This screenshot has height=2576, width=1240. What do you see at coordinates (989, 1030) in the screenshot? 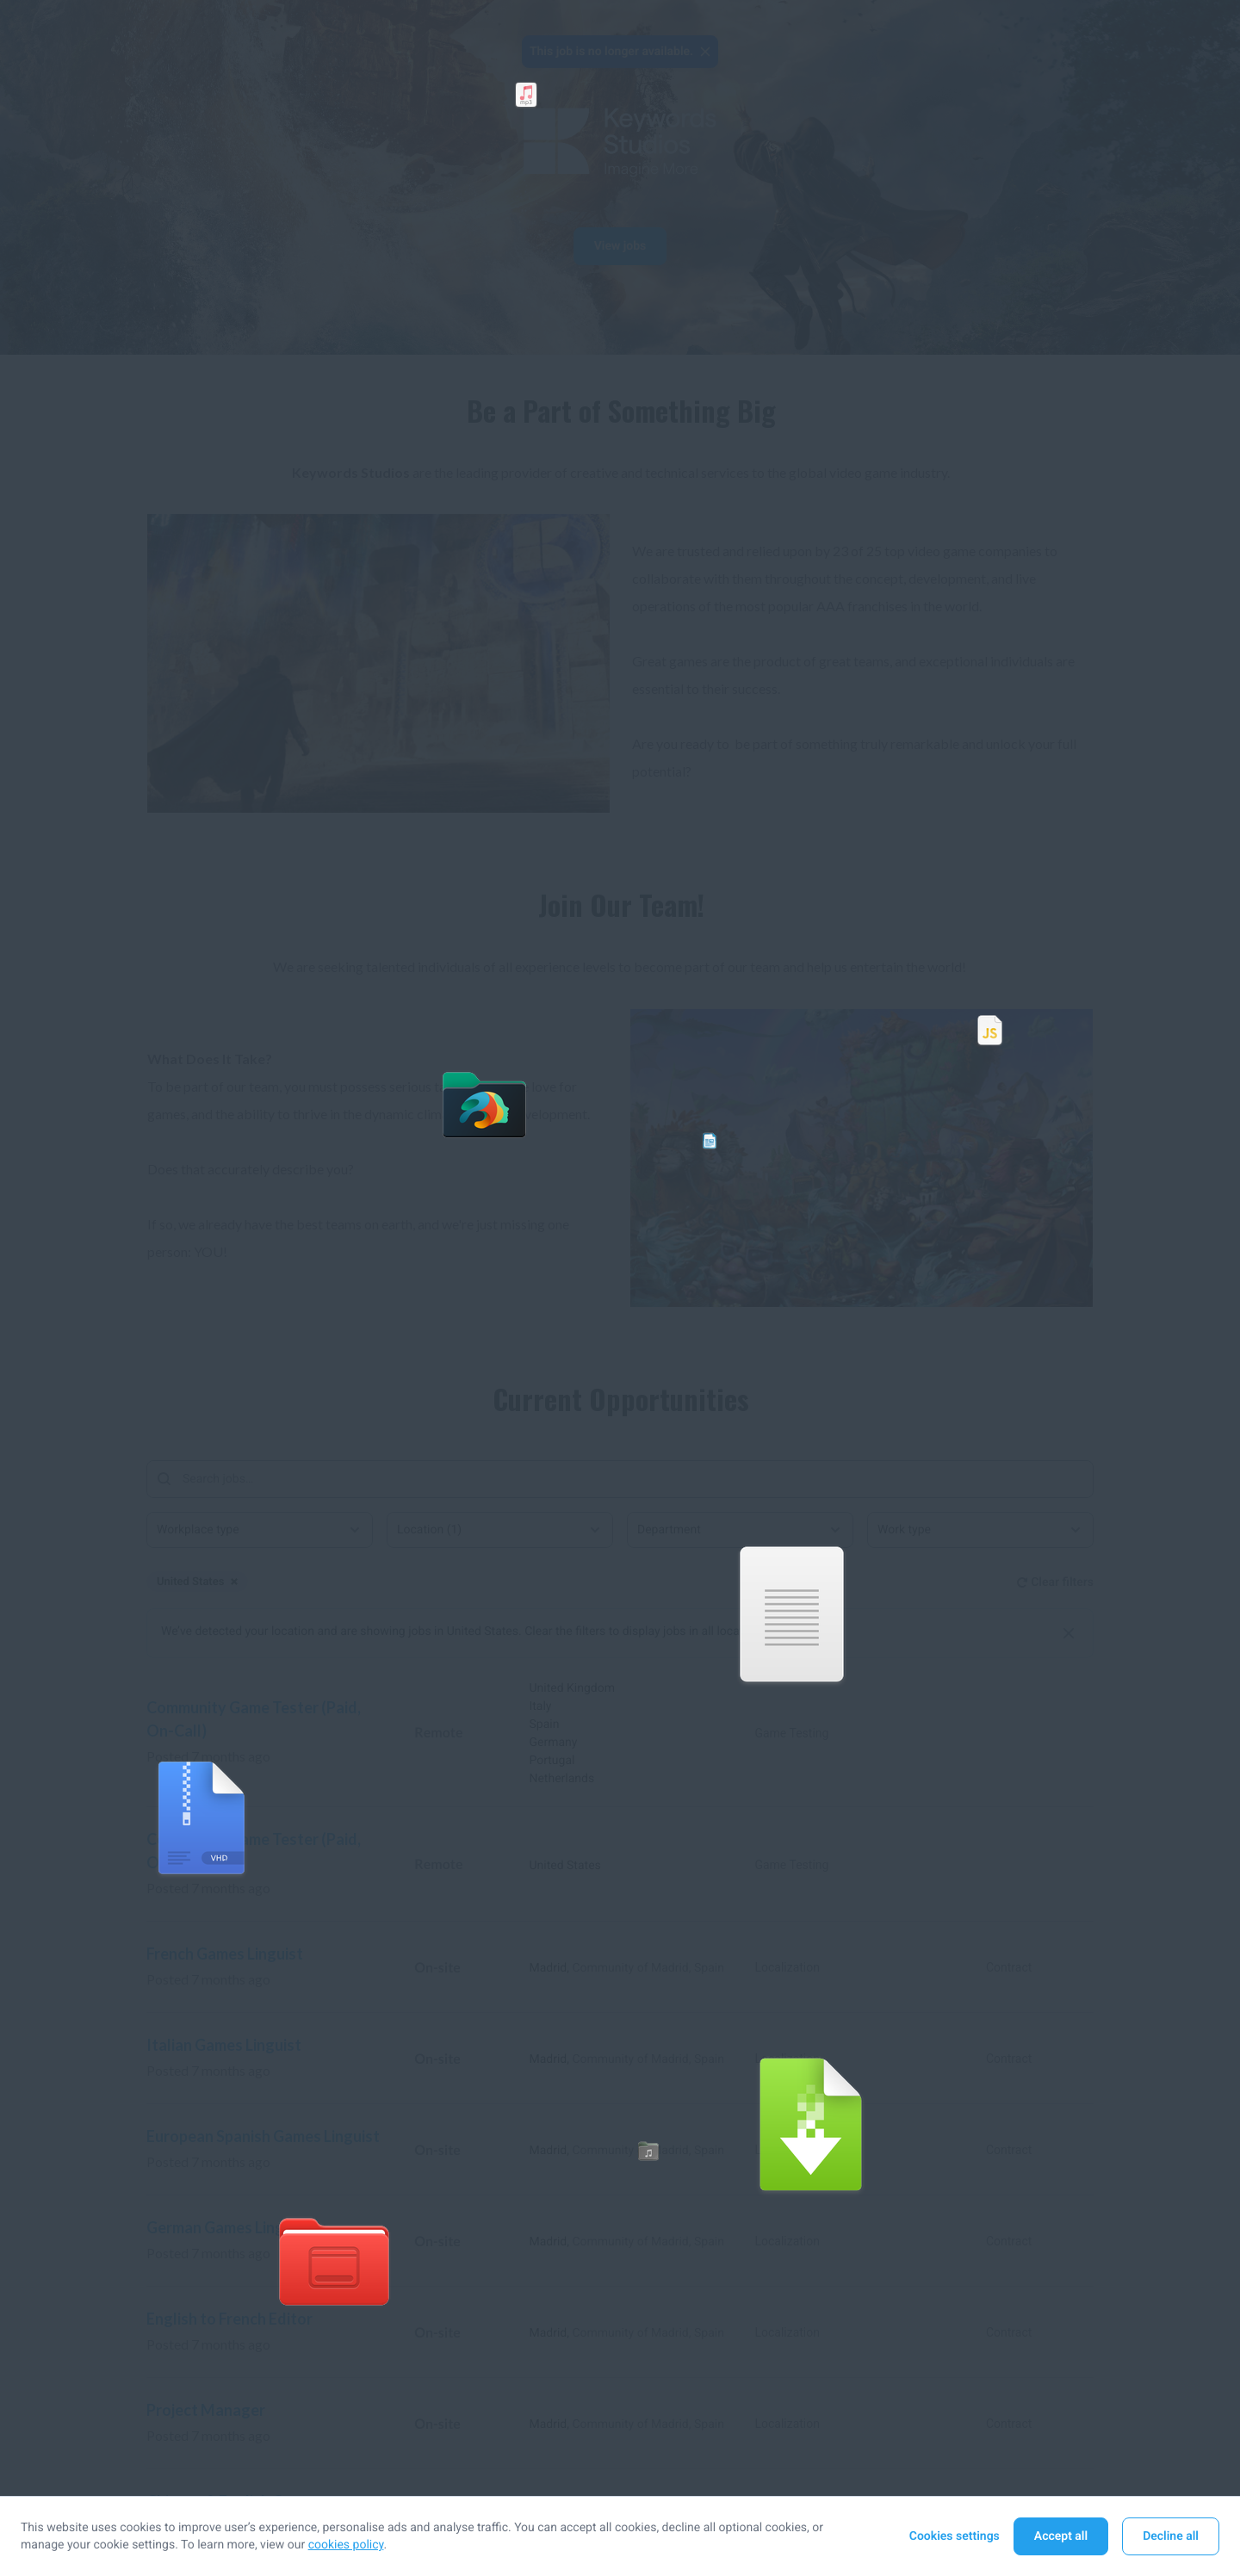
I see `a javascript file in the file system` at bounding box center [989, 1030].